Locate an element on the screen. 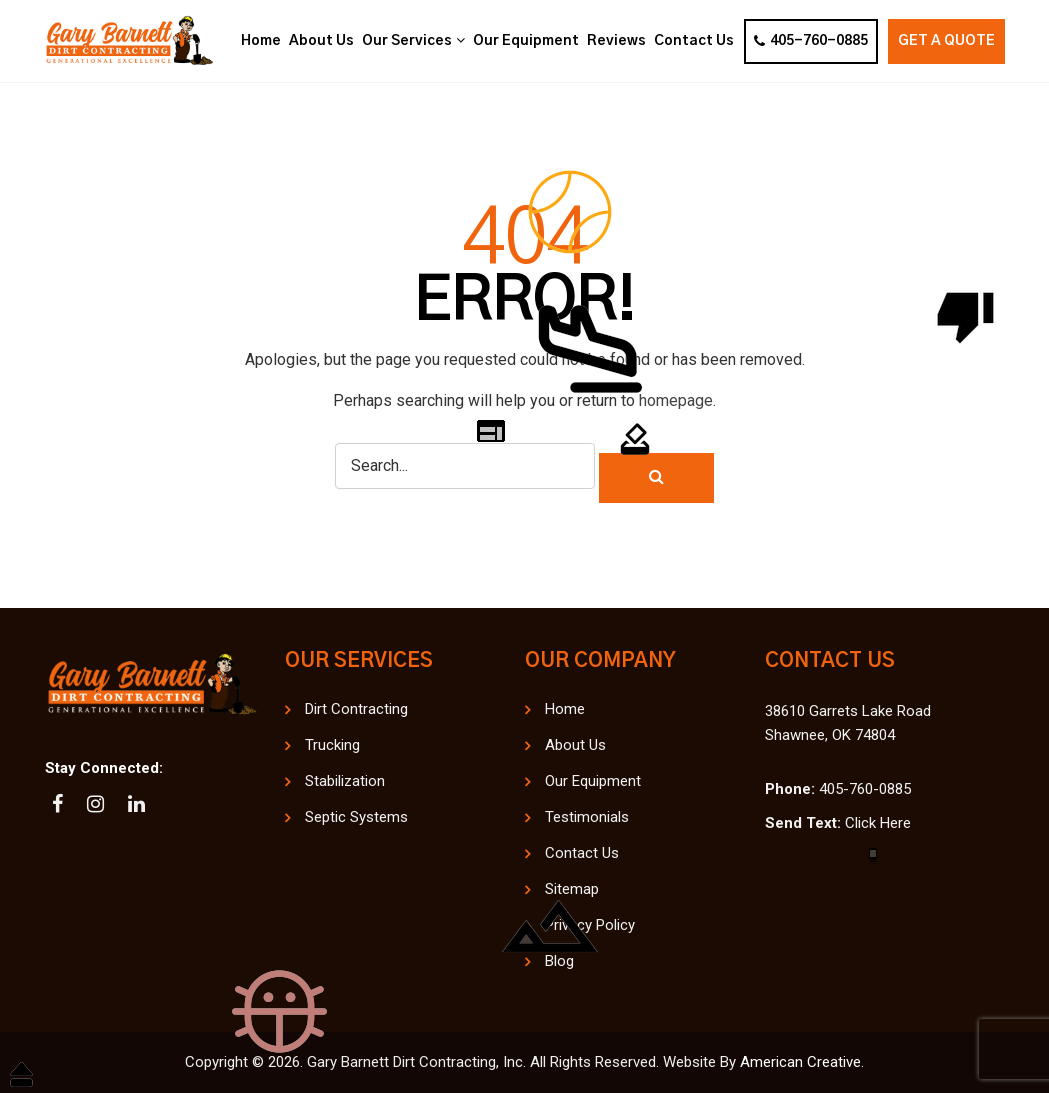  report a bug or issue is located at coordinates (279, 1011).